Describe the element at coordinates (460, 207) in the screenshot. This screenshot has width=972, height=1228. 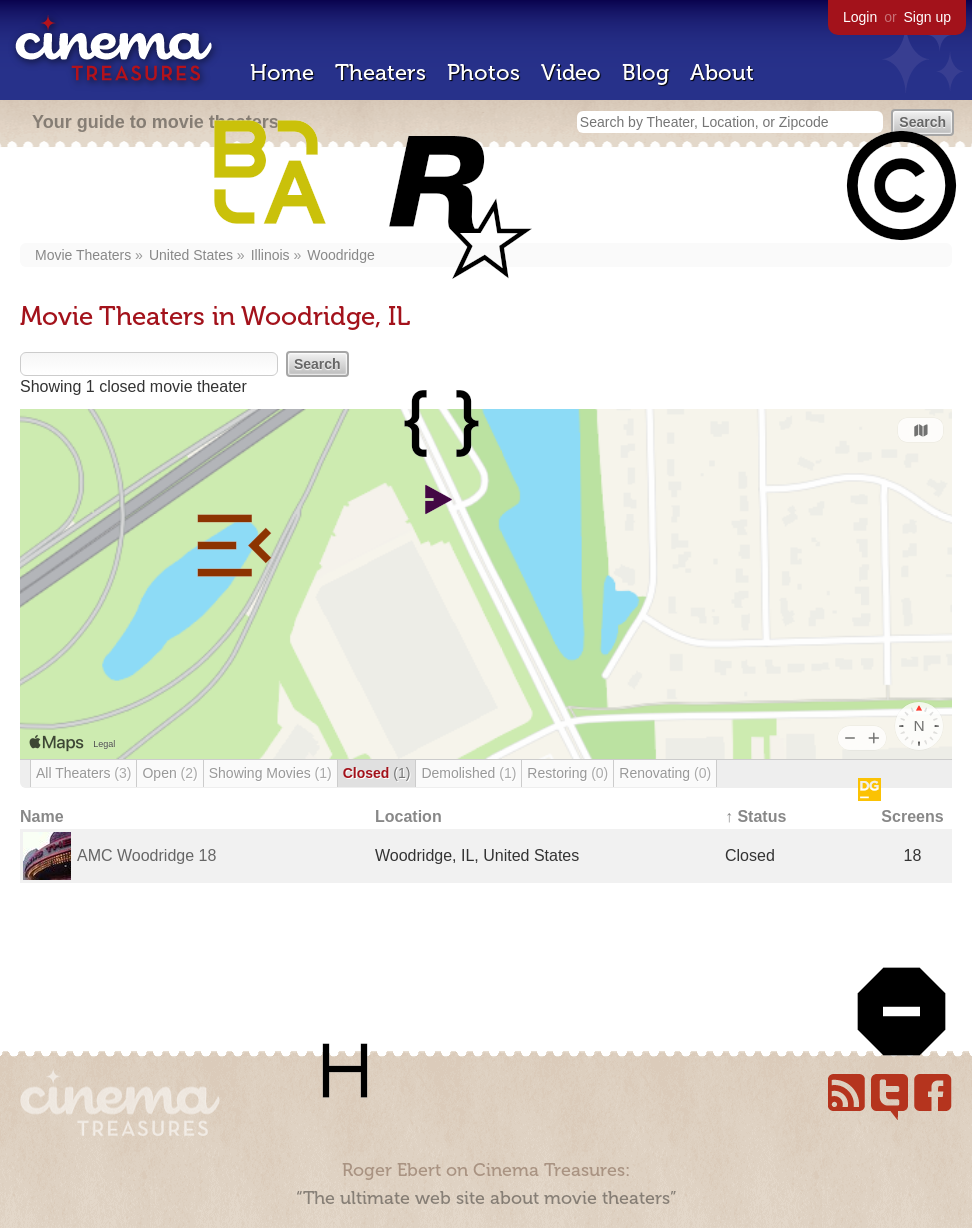
I see `Rockstar Games company logo` at that location.